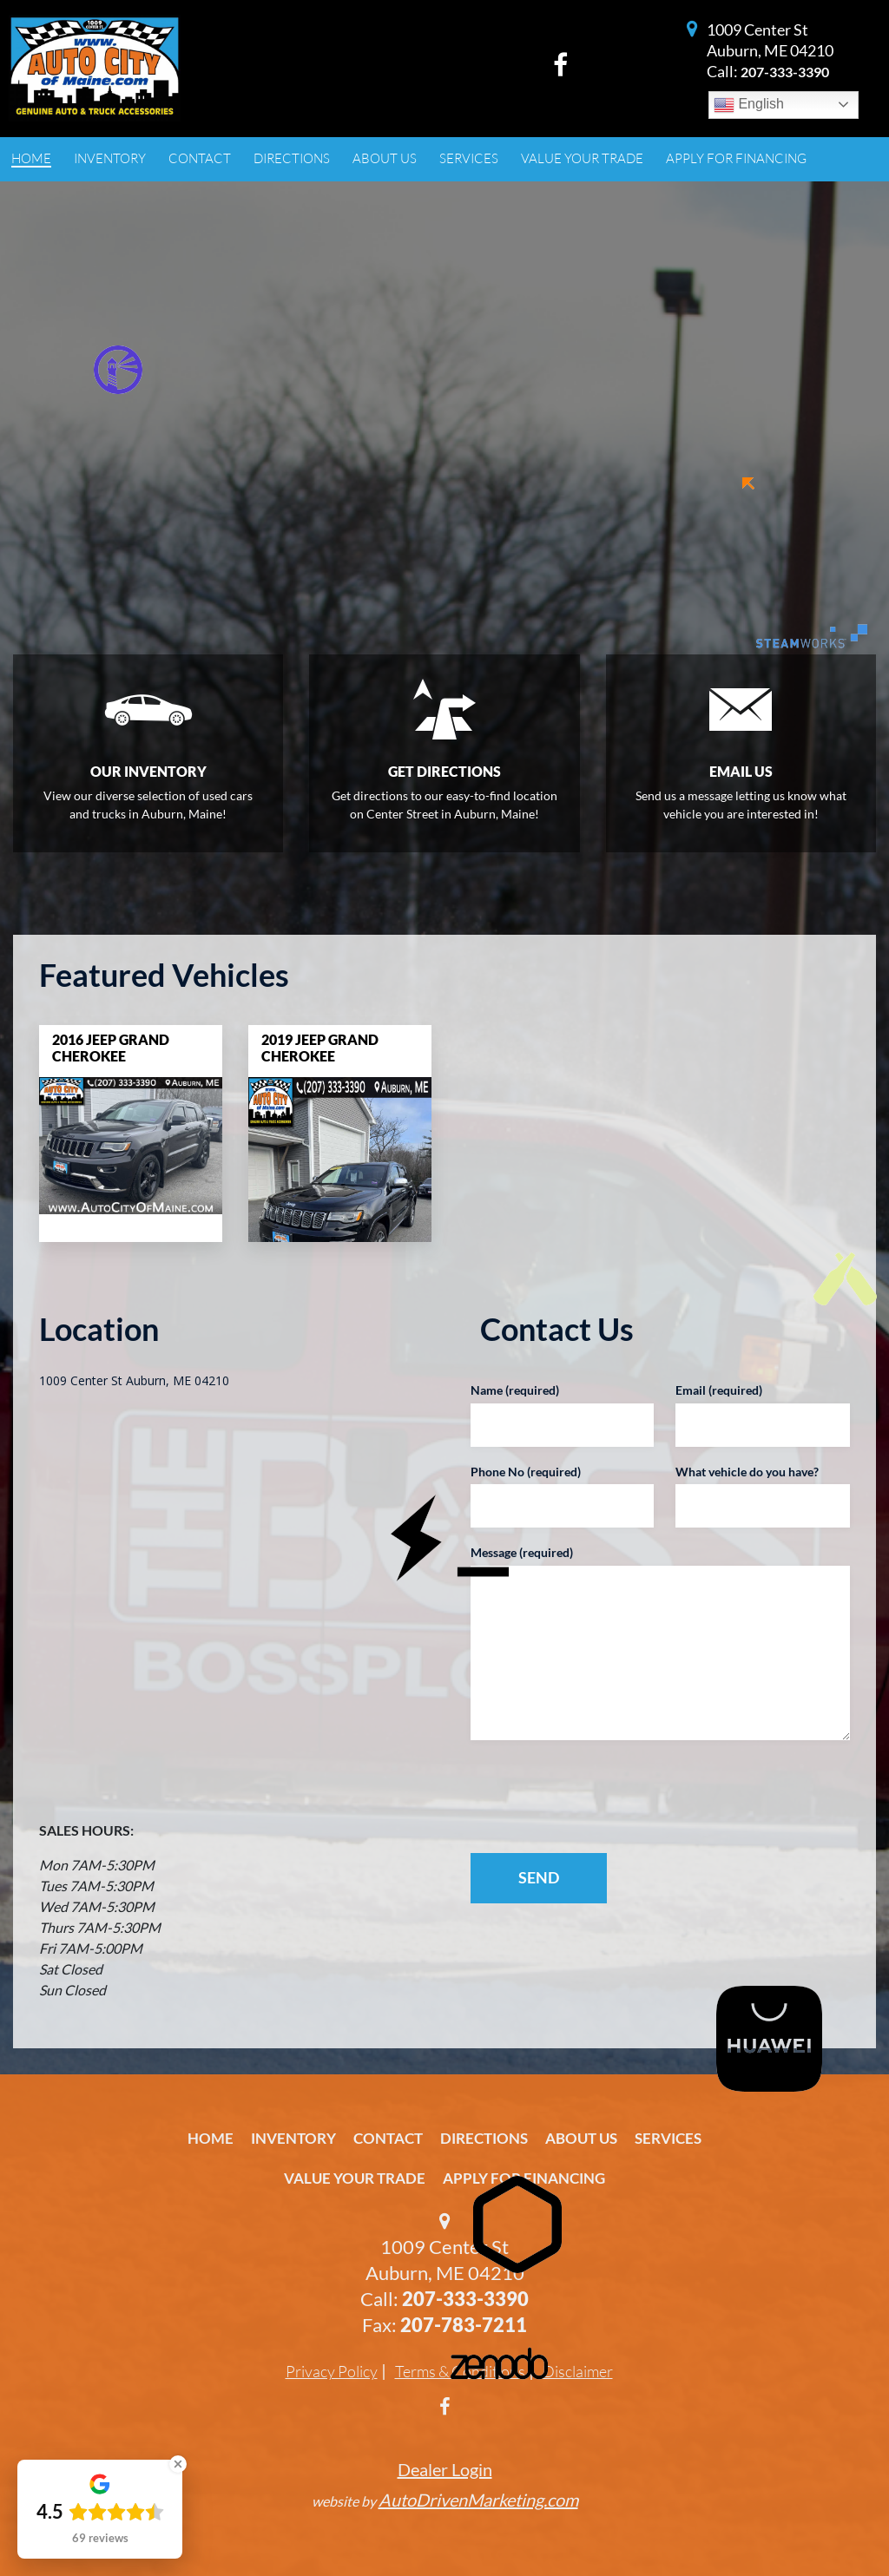  Describe the element at coordinates (769, 2039) in the screenshot. I see `open Huawei AppGallery store` at that location.